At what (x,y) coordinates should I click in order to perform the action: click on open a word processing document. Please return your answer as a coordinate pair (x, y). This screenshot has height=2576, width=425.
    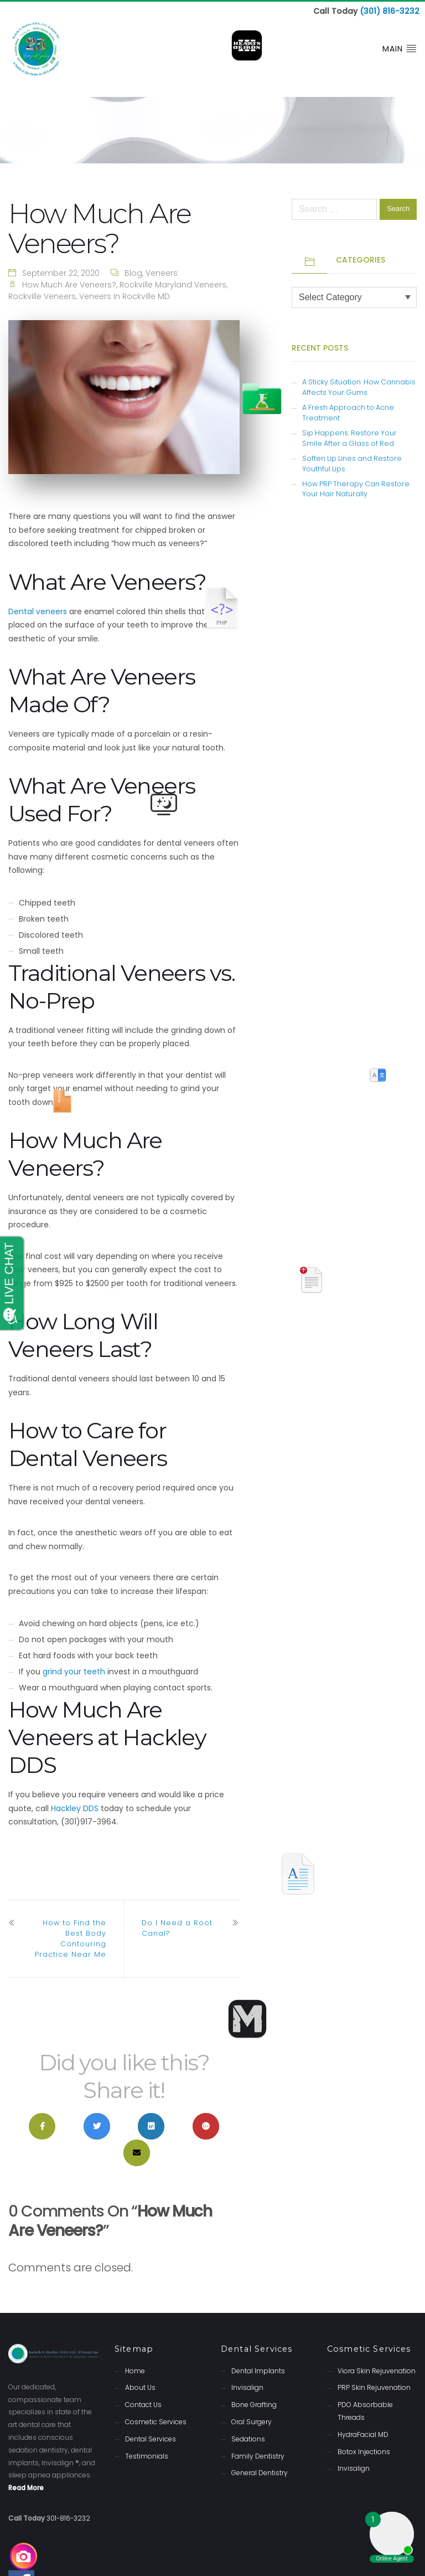
    Looking at the image, I should click on (298, 1874).